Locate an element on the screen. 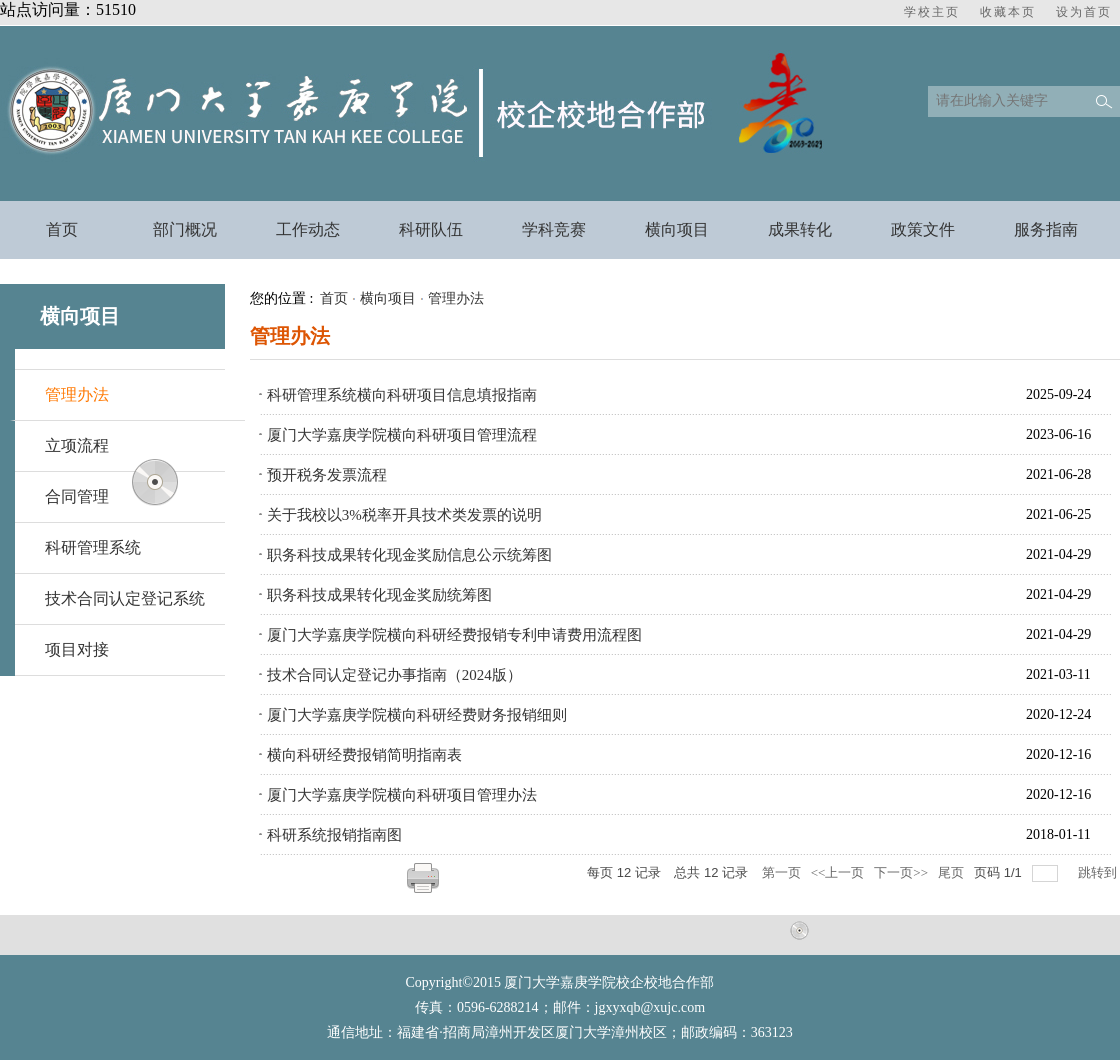 Image resolution: width=1120 pixels, height=1060 pixels. indicates a CD/DVD drive or optical media device is located at coordinates (799, 930).